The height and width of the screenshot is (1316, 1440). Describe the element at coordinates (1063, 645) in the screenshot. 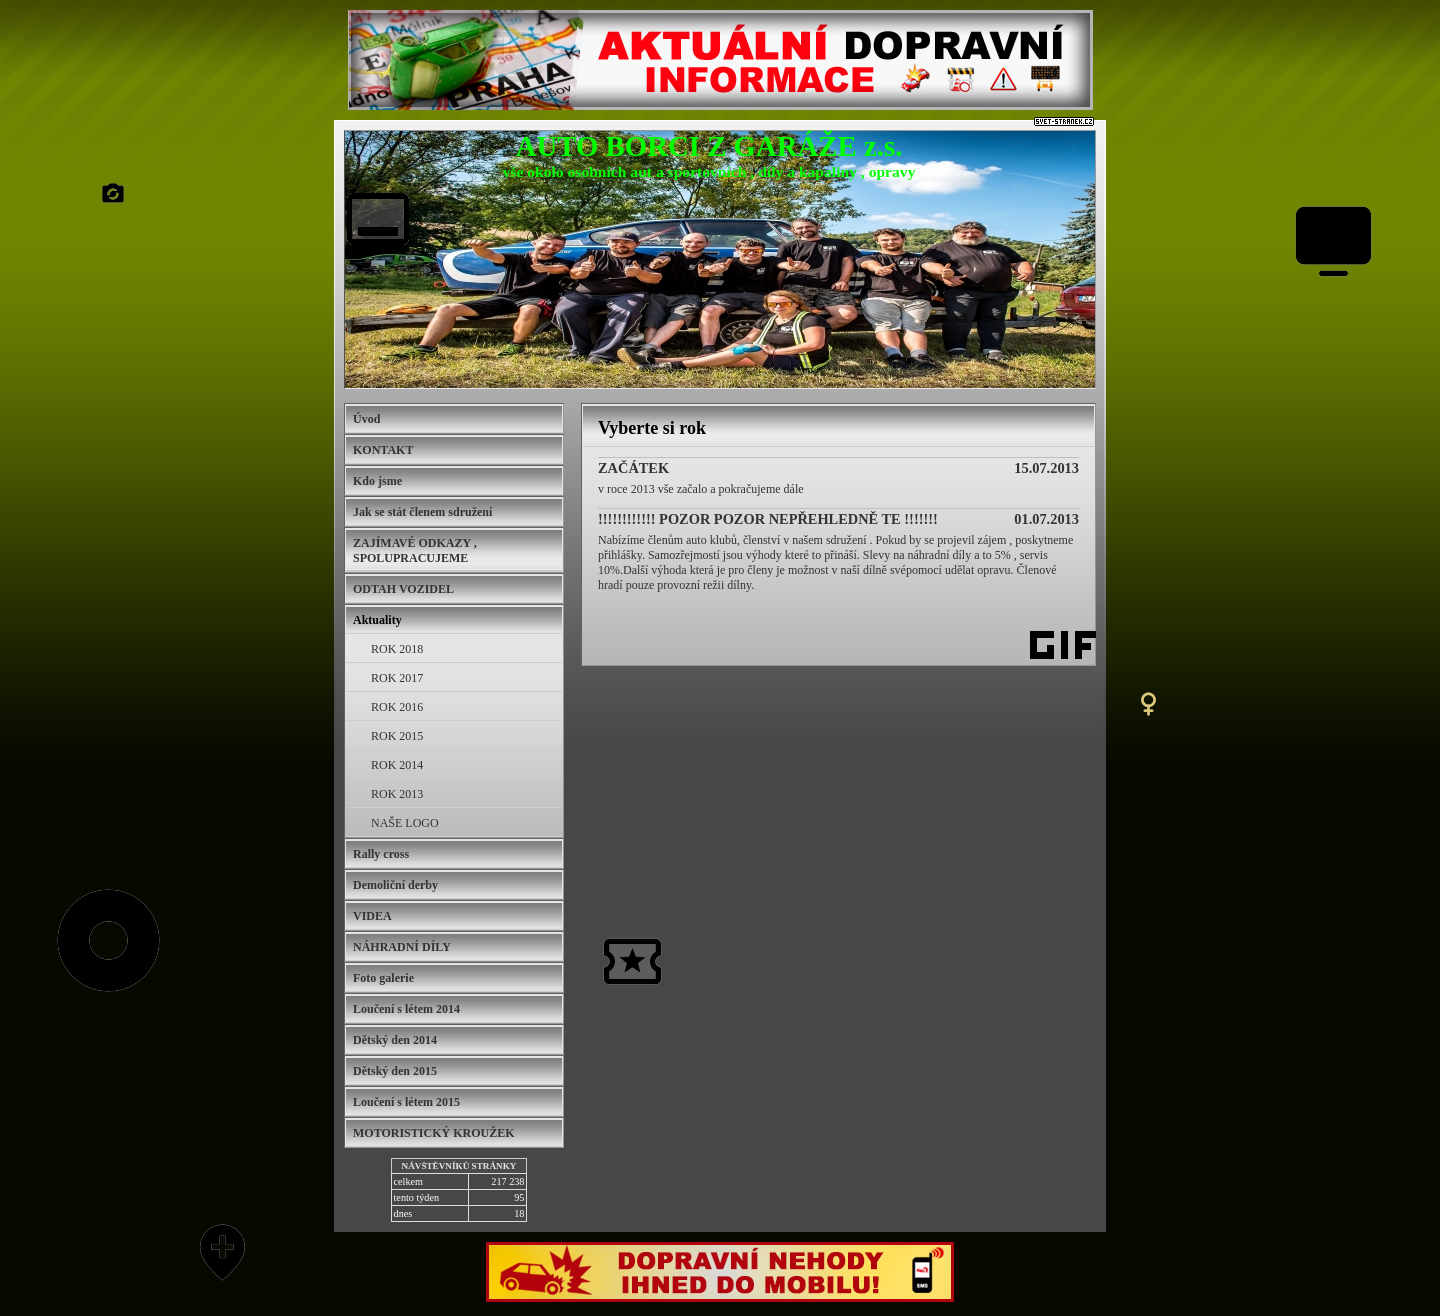

I see `insert a GIF into your message` at that location.